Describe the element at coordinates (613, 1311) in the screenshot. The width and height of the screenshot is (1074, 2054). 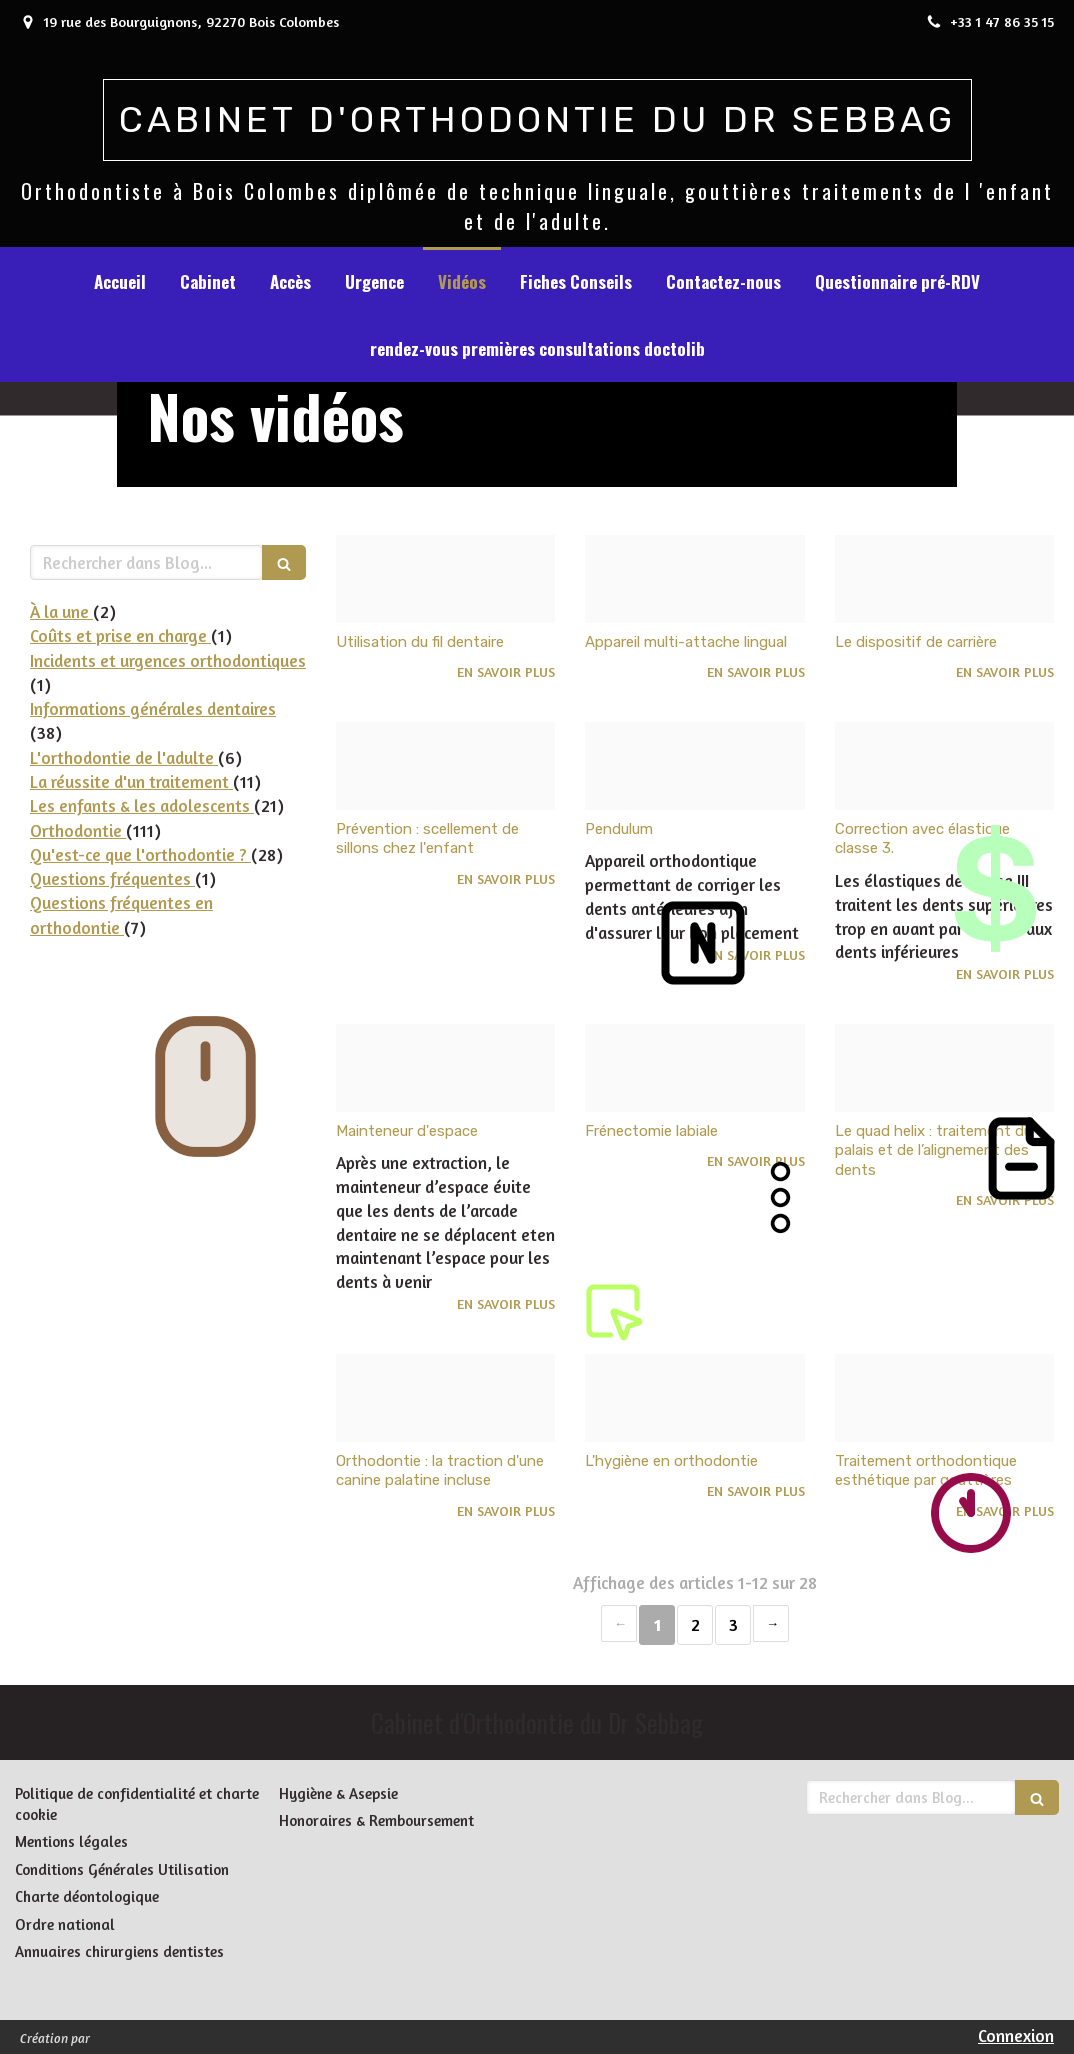
I see `select or interact with an element` at that location.